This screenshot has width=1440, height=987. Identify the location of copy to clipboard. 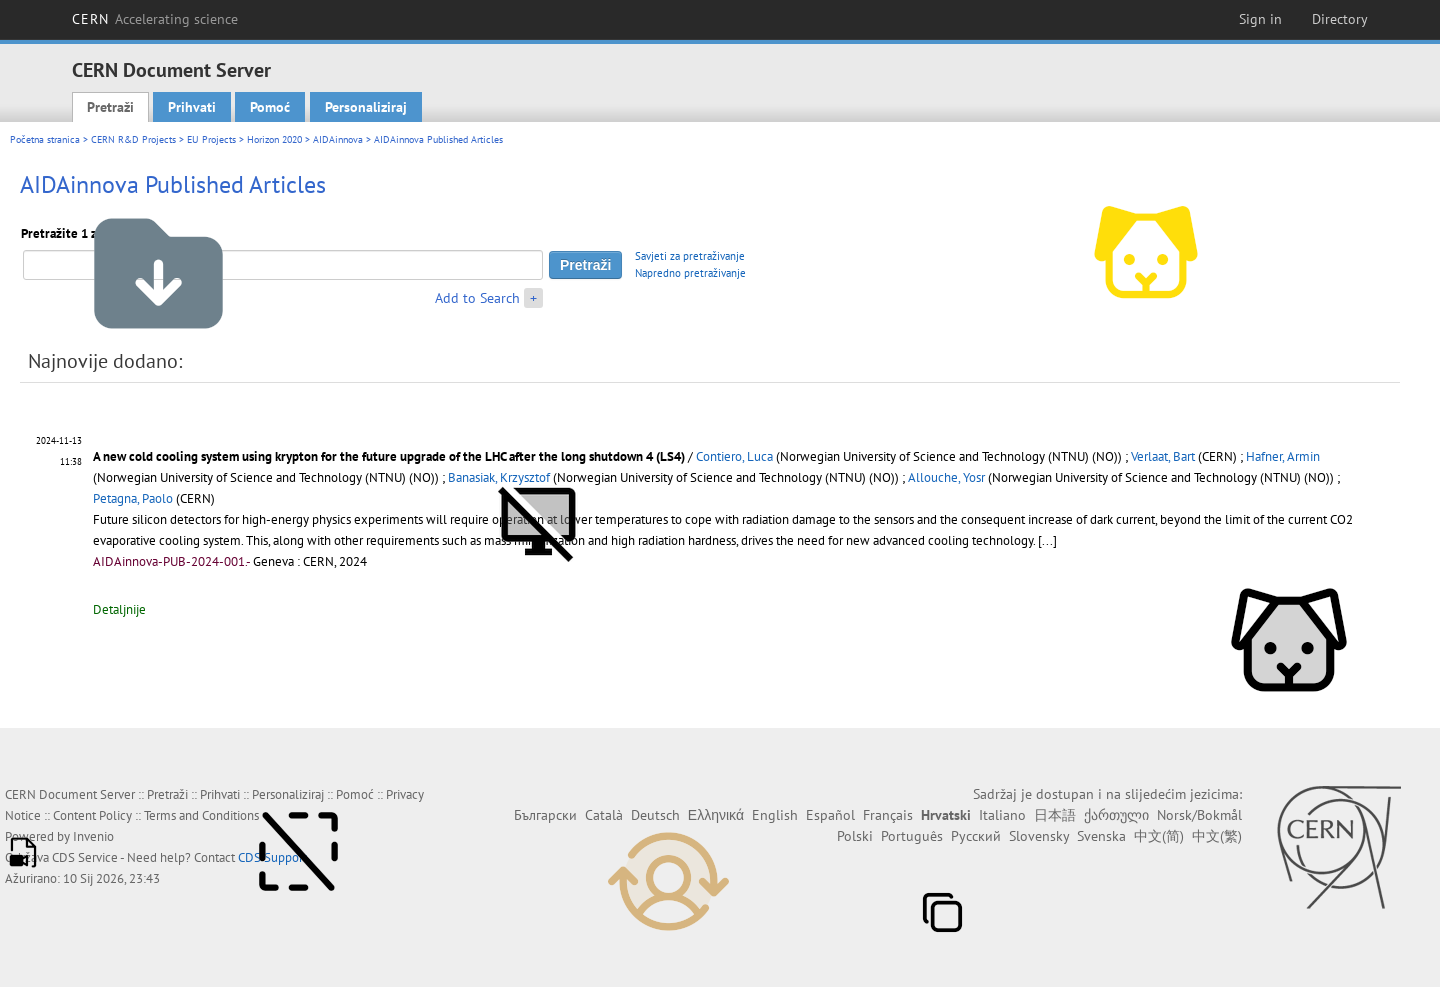
(942, 912).